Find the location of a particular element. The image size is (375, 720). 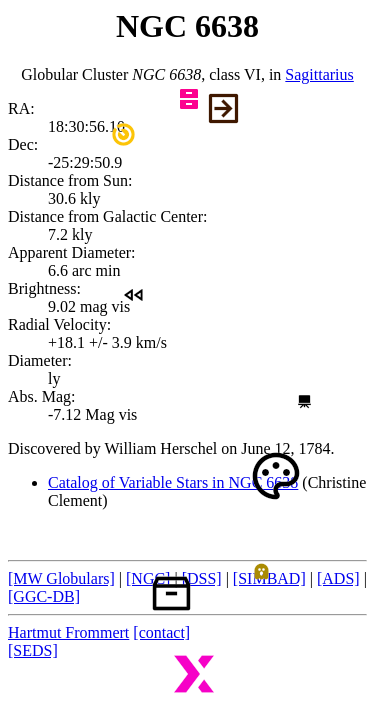

access archived files or documents is located at coordinates (189, 99).